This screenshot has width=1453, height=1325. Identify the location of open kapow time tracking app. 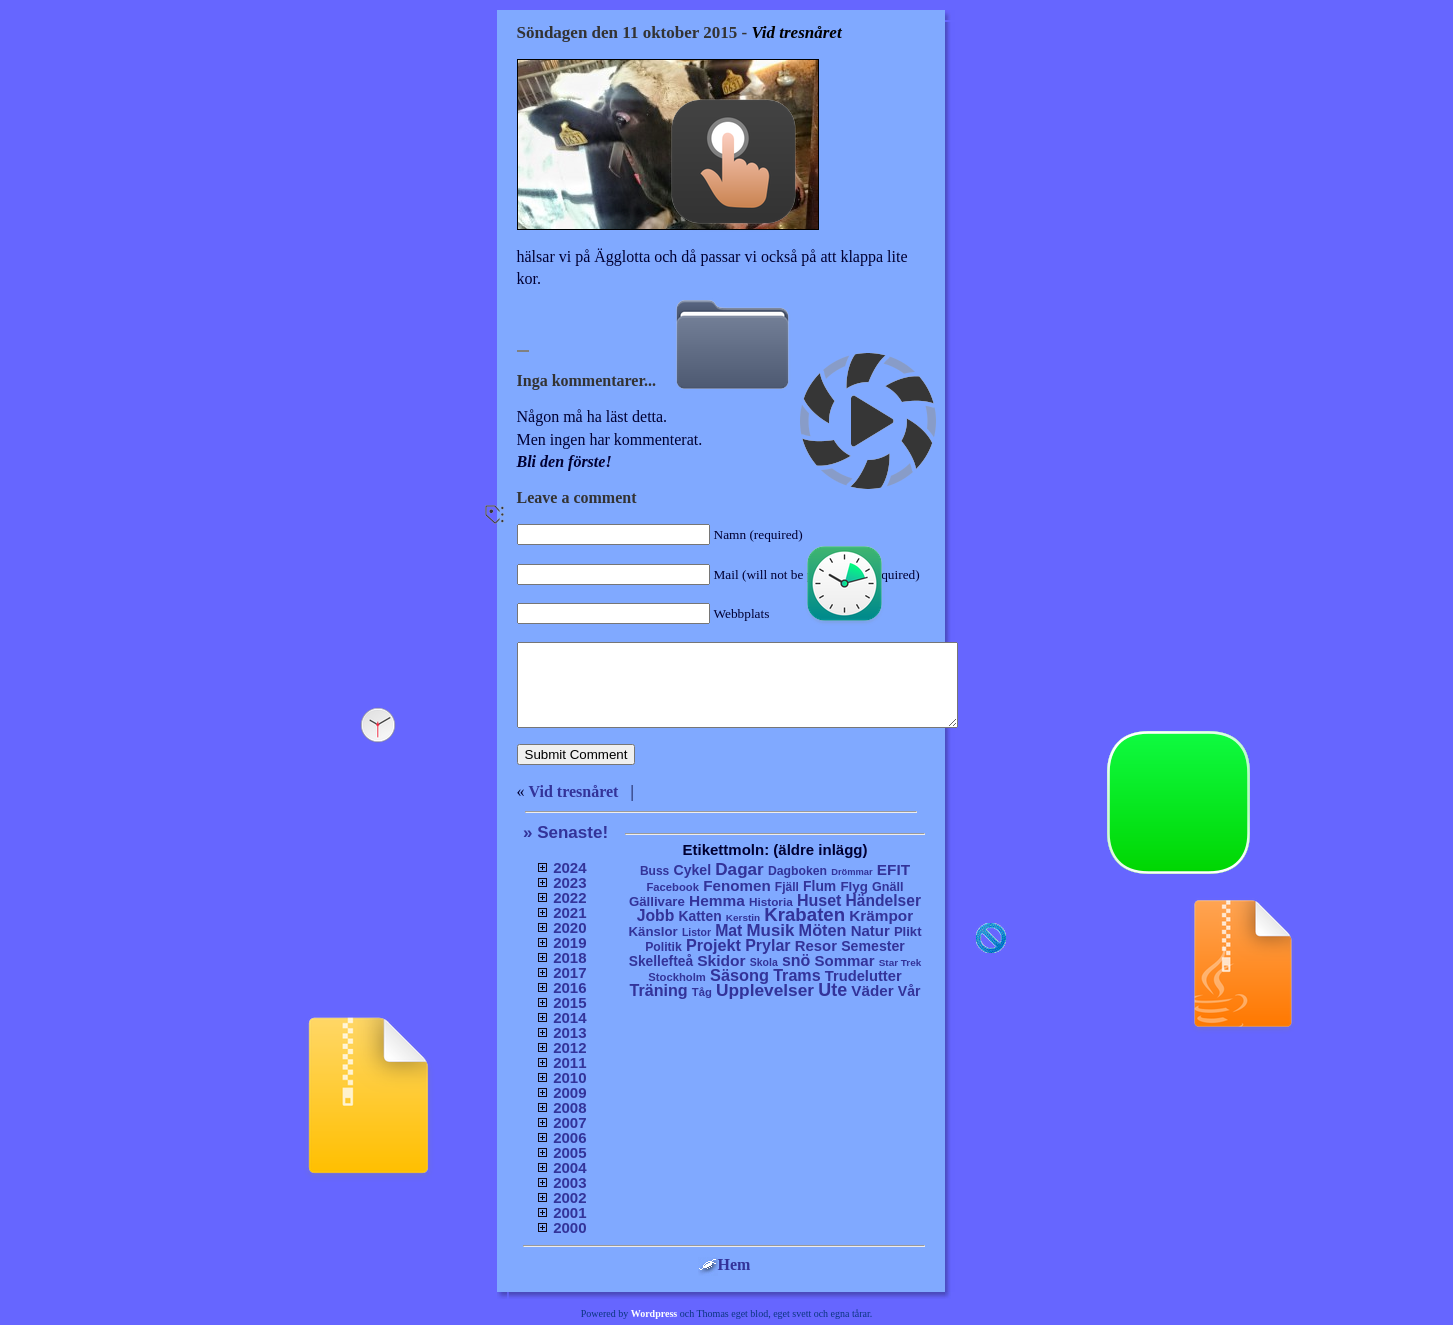
(844, 583).